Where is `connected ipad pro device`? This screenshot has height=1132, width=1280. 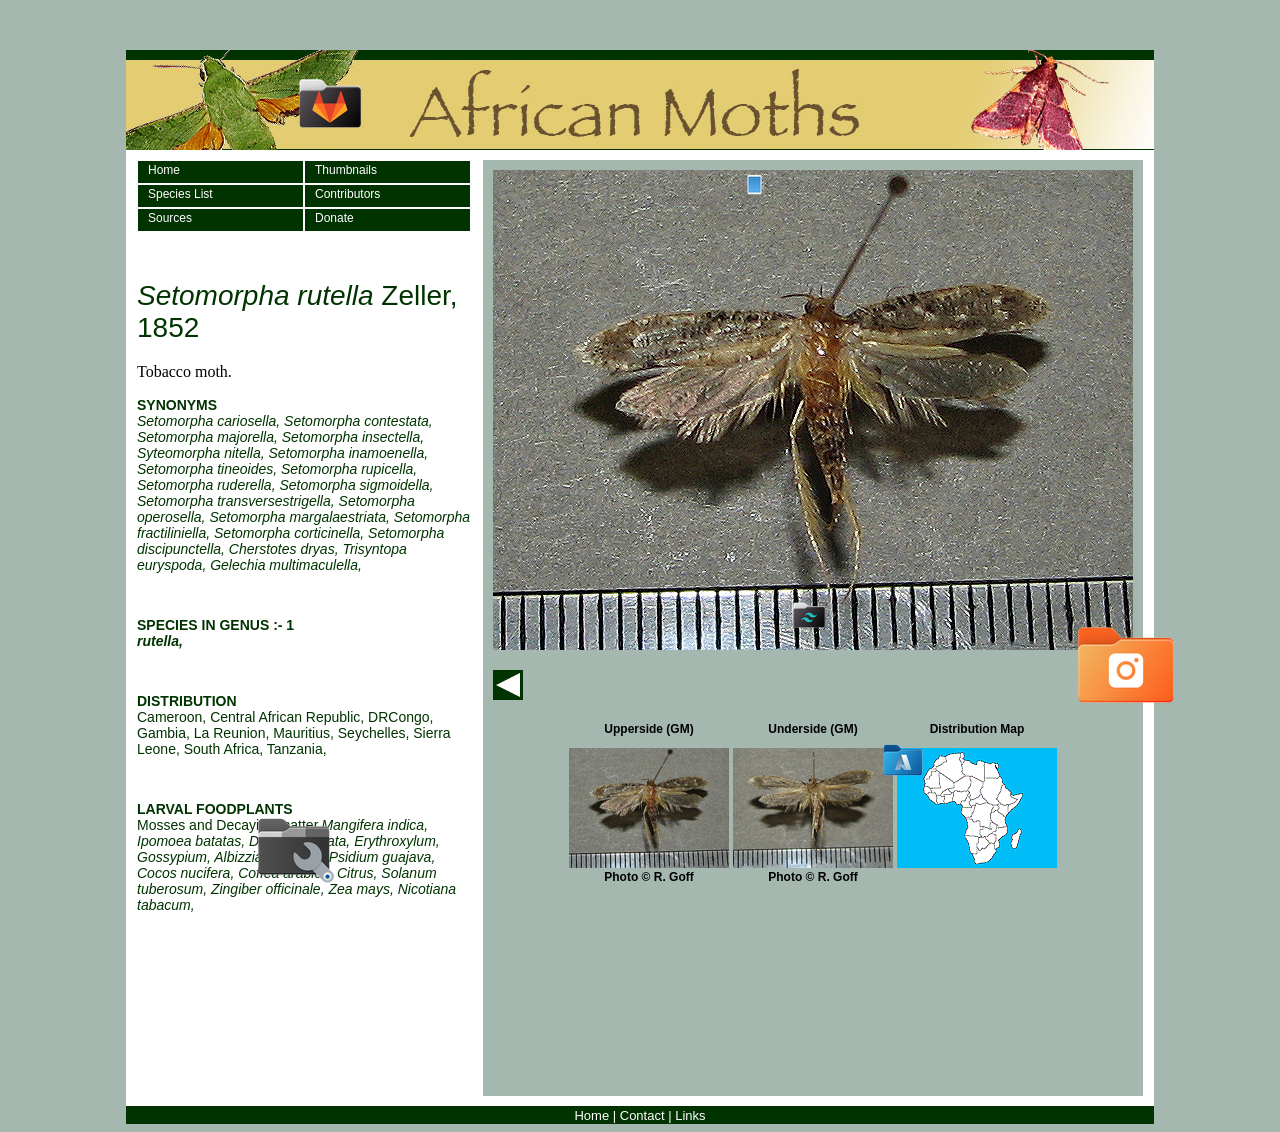 connected ipad pro device is located at coordinates (754, 184).